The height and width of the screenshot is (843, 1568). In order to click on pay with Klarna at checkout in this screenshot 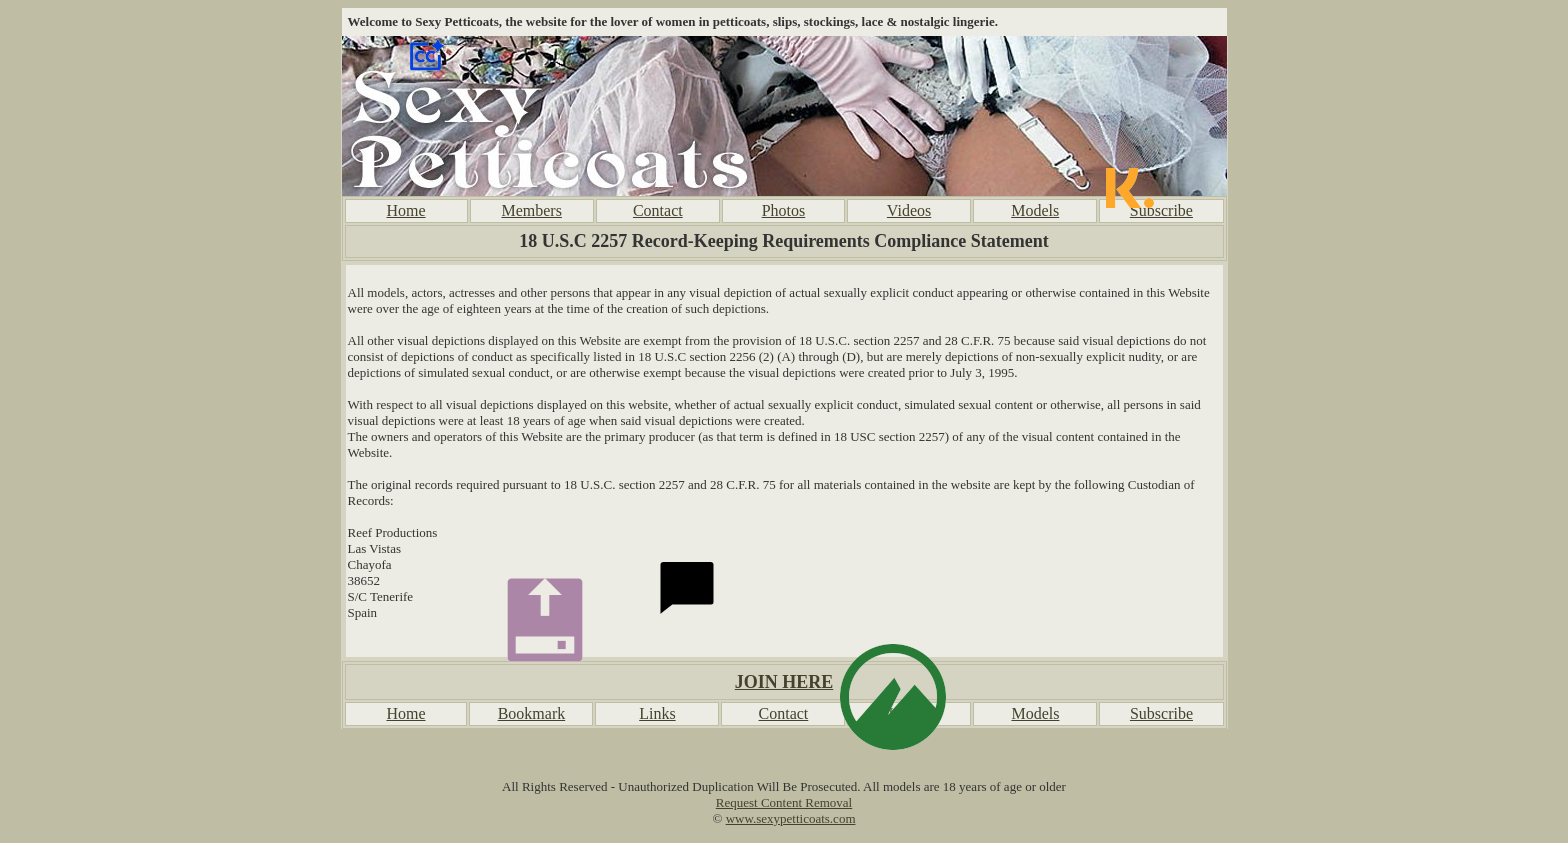, I will do `click(1130, 188)`.